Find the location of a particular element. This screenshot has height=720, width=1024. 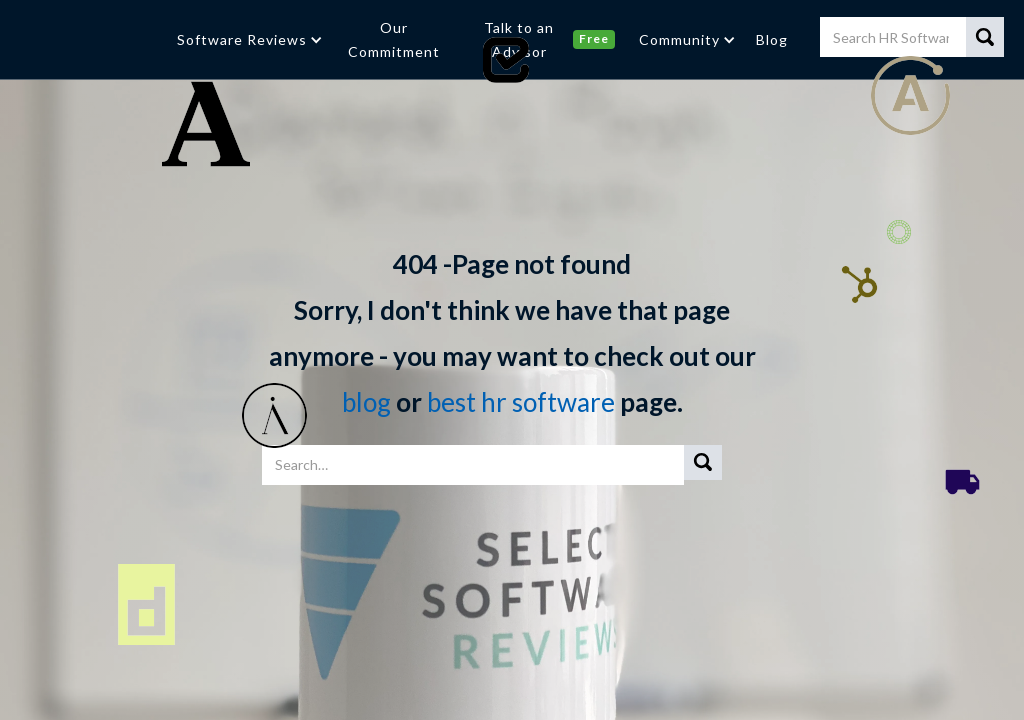

track your delivery or shipment is located at coordinates (962, 480).